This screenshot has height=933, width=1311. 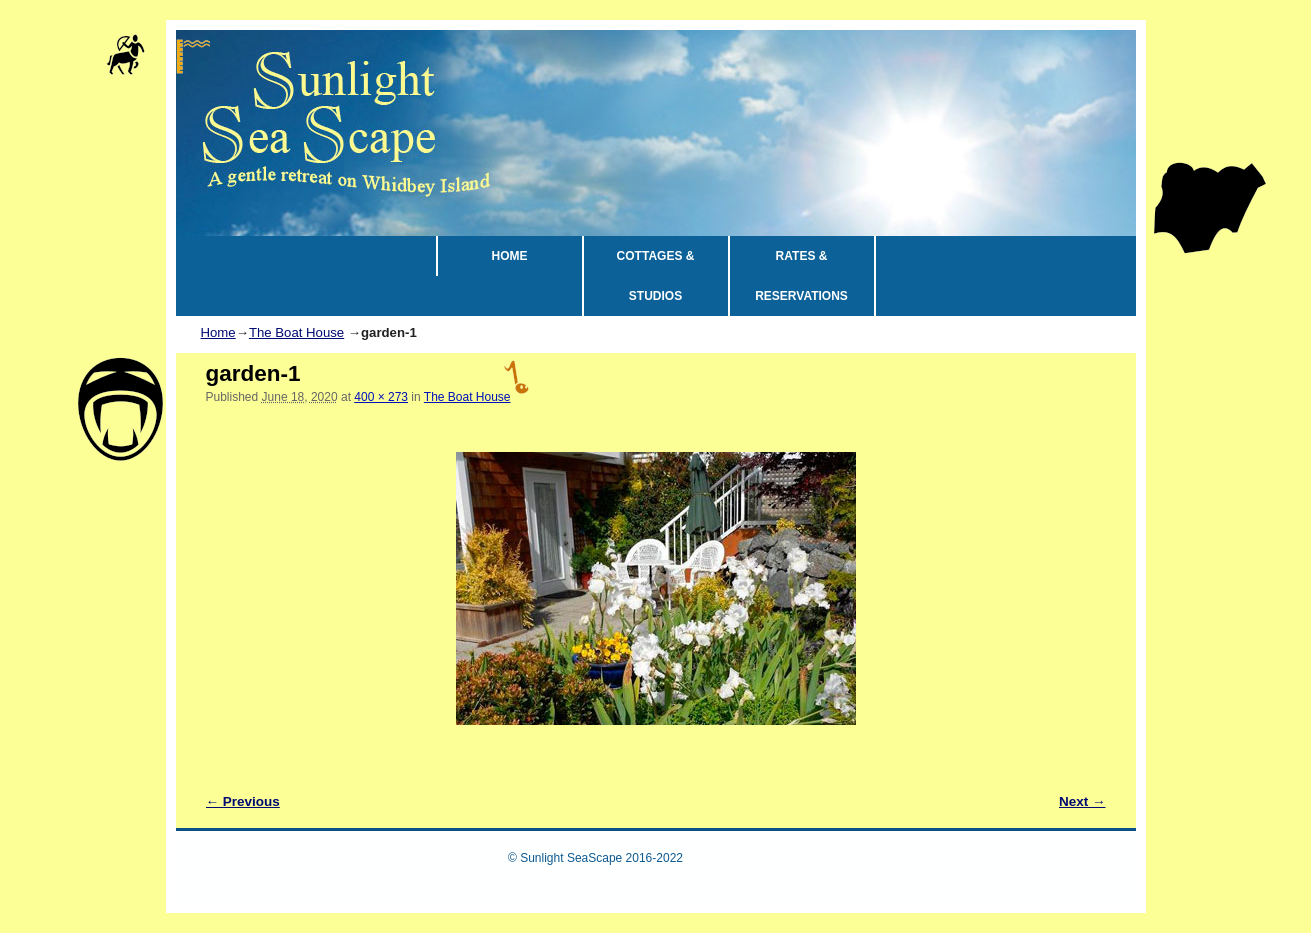 What do you see at coordinates (192, 56) in the screenshot?
I see `indicates high tide water level` at bounding box center [192, 56].